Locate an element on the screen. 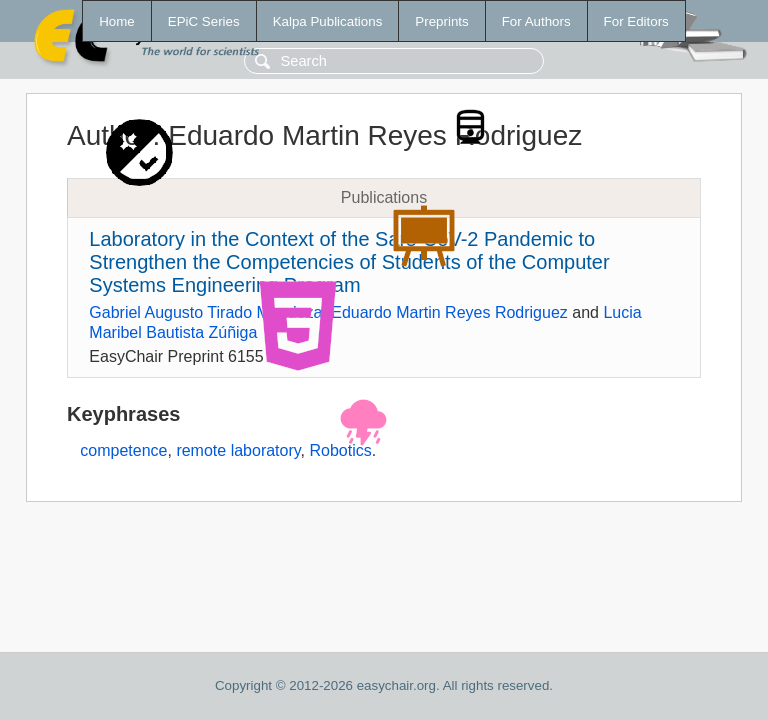  open presentation or slideshow mode is located at coordinates (424, 236).